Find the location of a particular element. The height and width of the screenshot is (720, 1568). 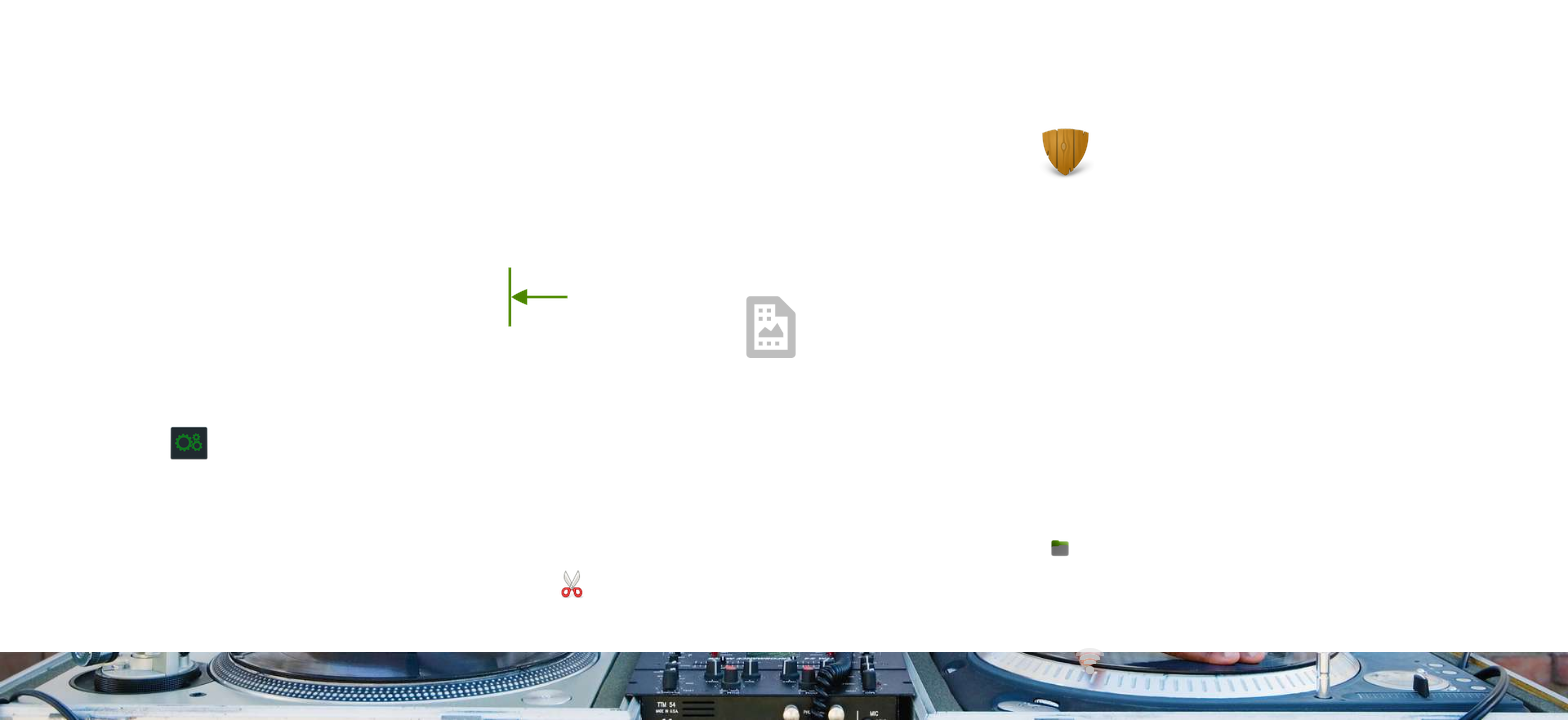

open folder containing files is located at coordinates (1060, 548).